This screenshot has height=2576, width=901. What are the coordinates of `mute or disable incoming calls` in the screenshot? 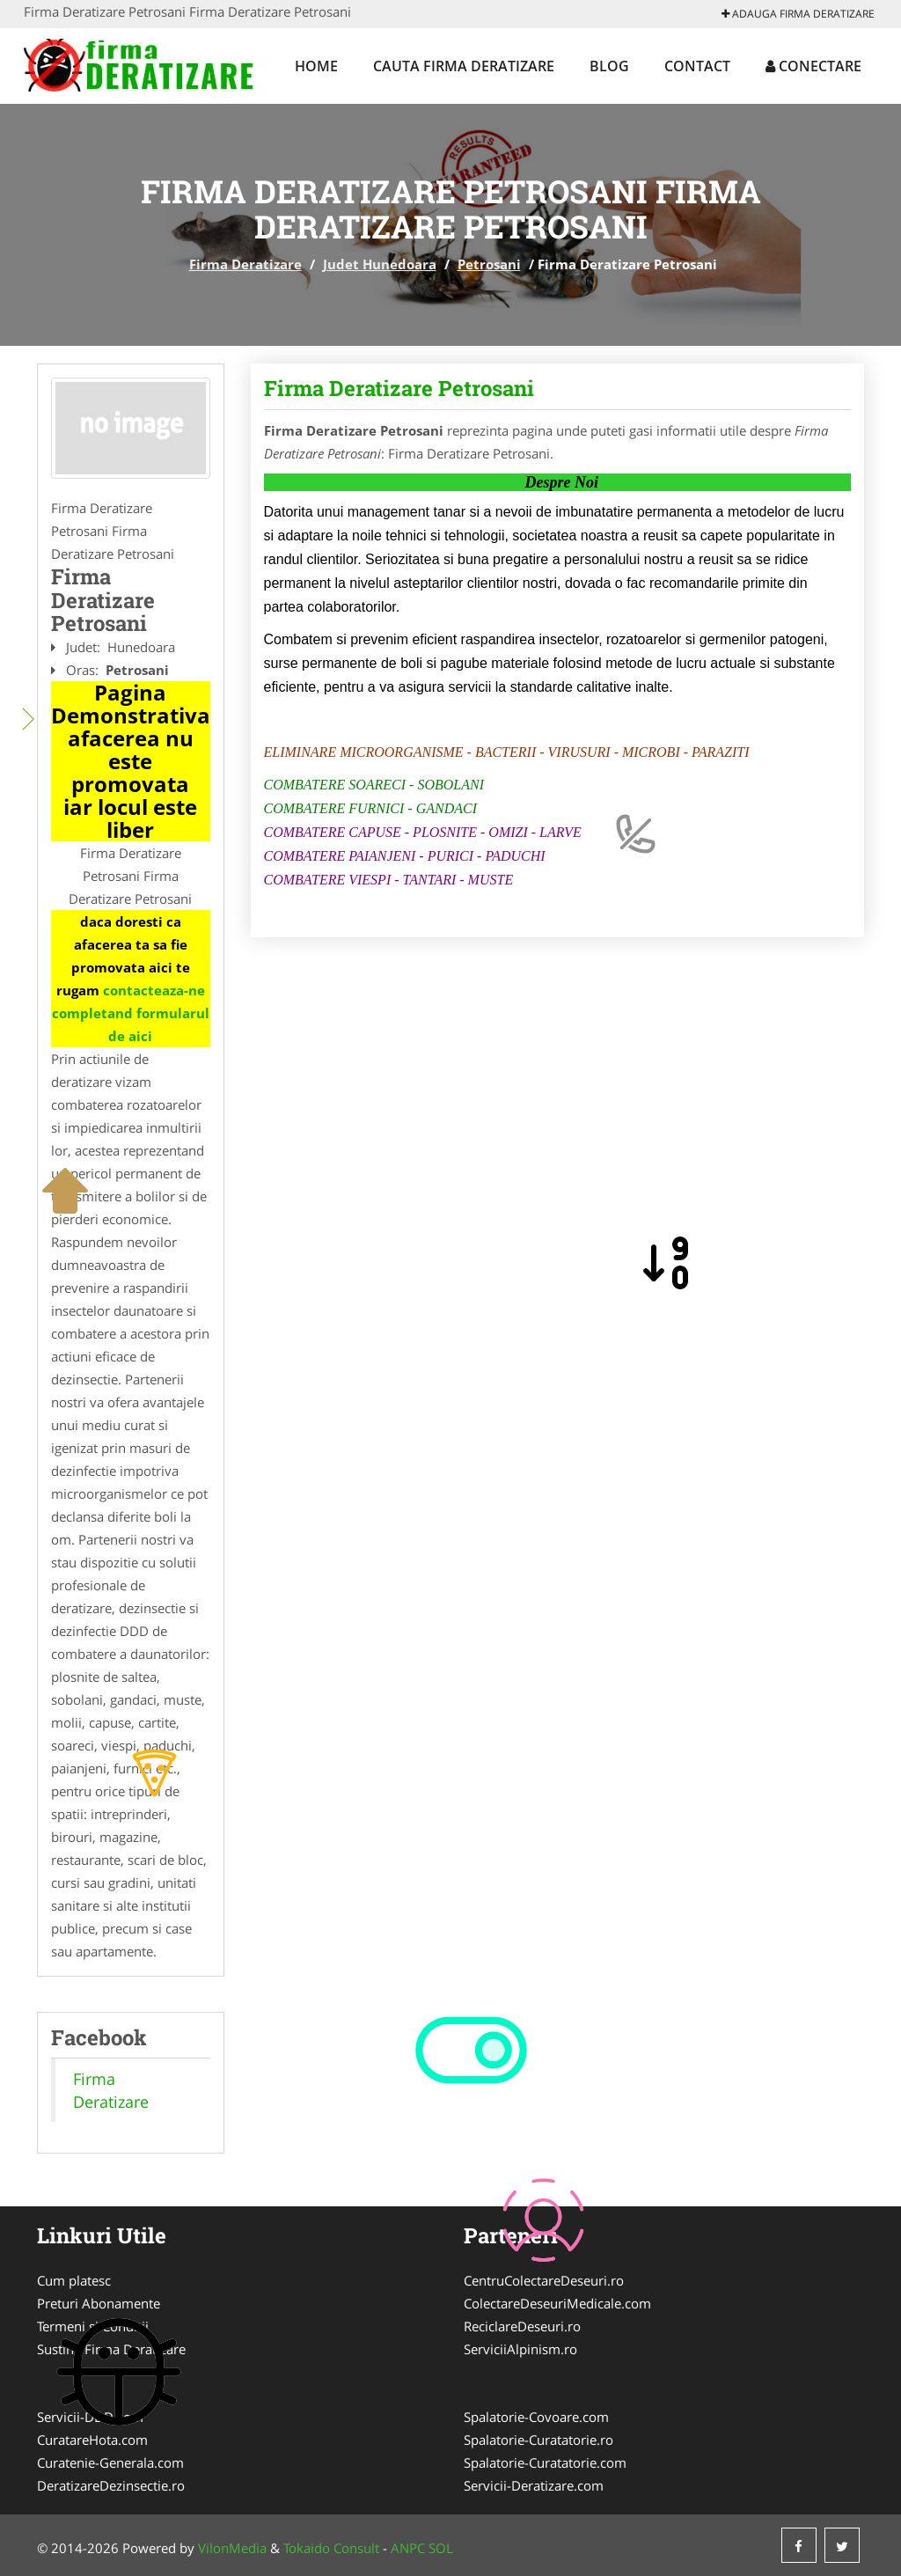 It's located at (635, 833).